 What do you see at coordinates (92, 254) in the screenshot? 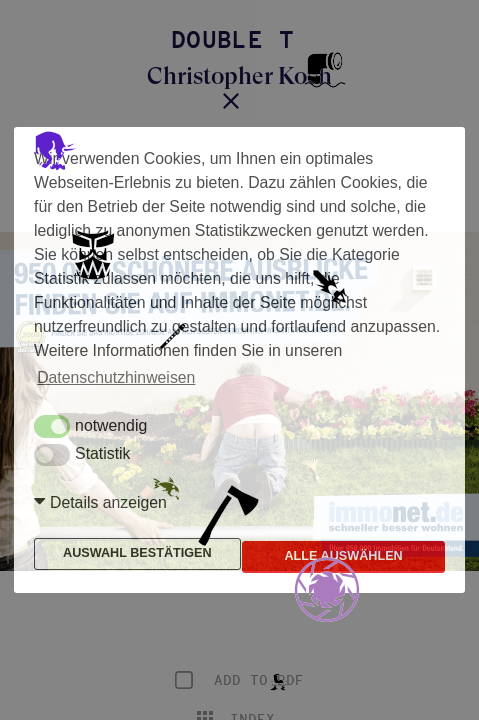
I see `select tribal or tiki-themed content` at bounding box center [92, 254].